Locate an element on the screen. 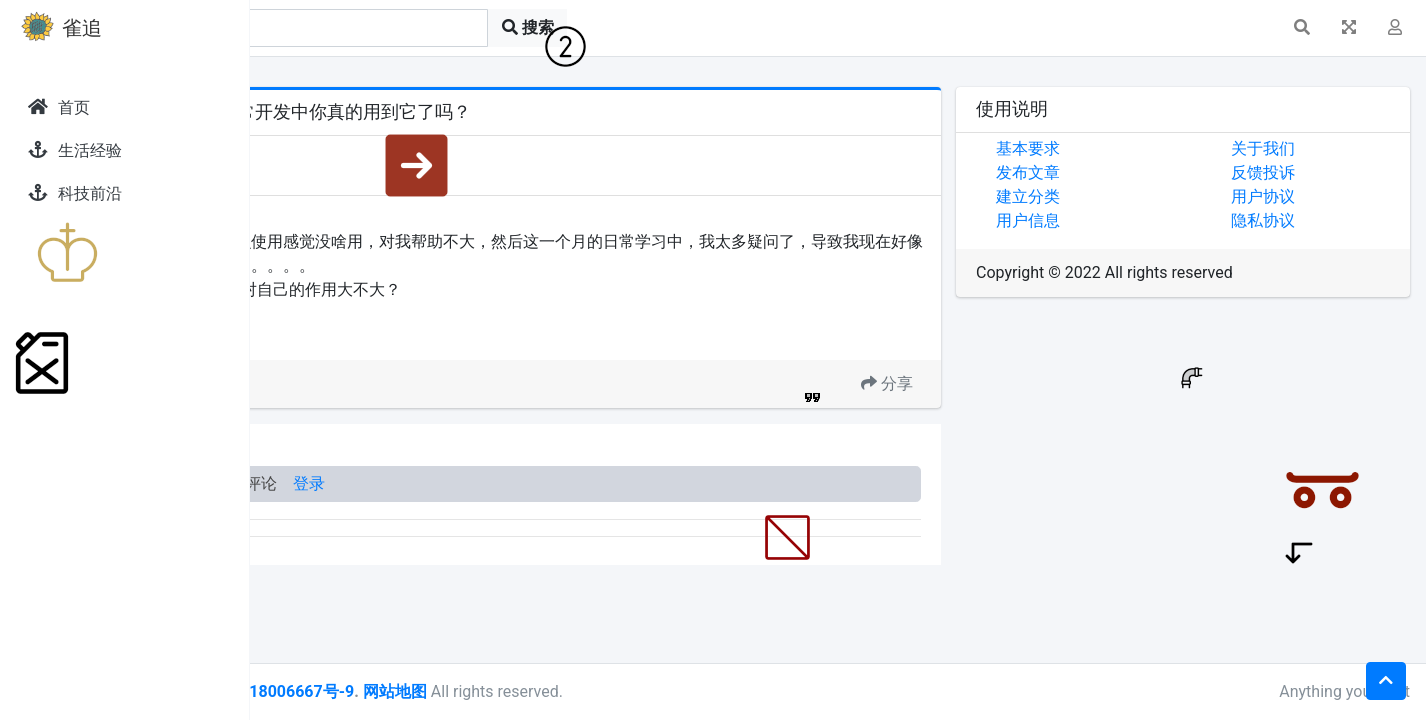  plumbing or pipe system settings is located at coordinates (1191, 377).